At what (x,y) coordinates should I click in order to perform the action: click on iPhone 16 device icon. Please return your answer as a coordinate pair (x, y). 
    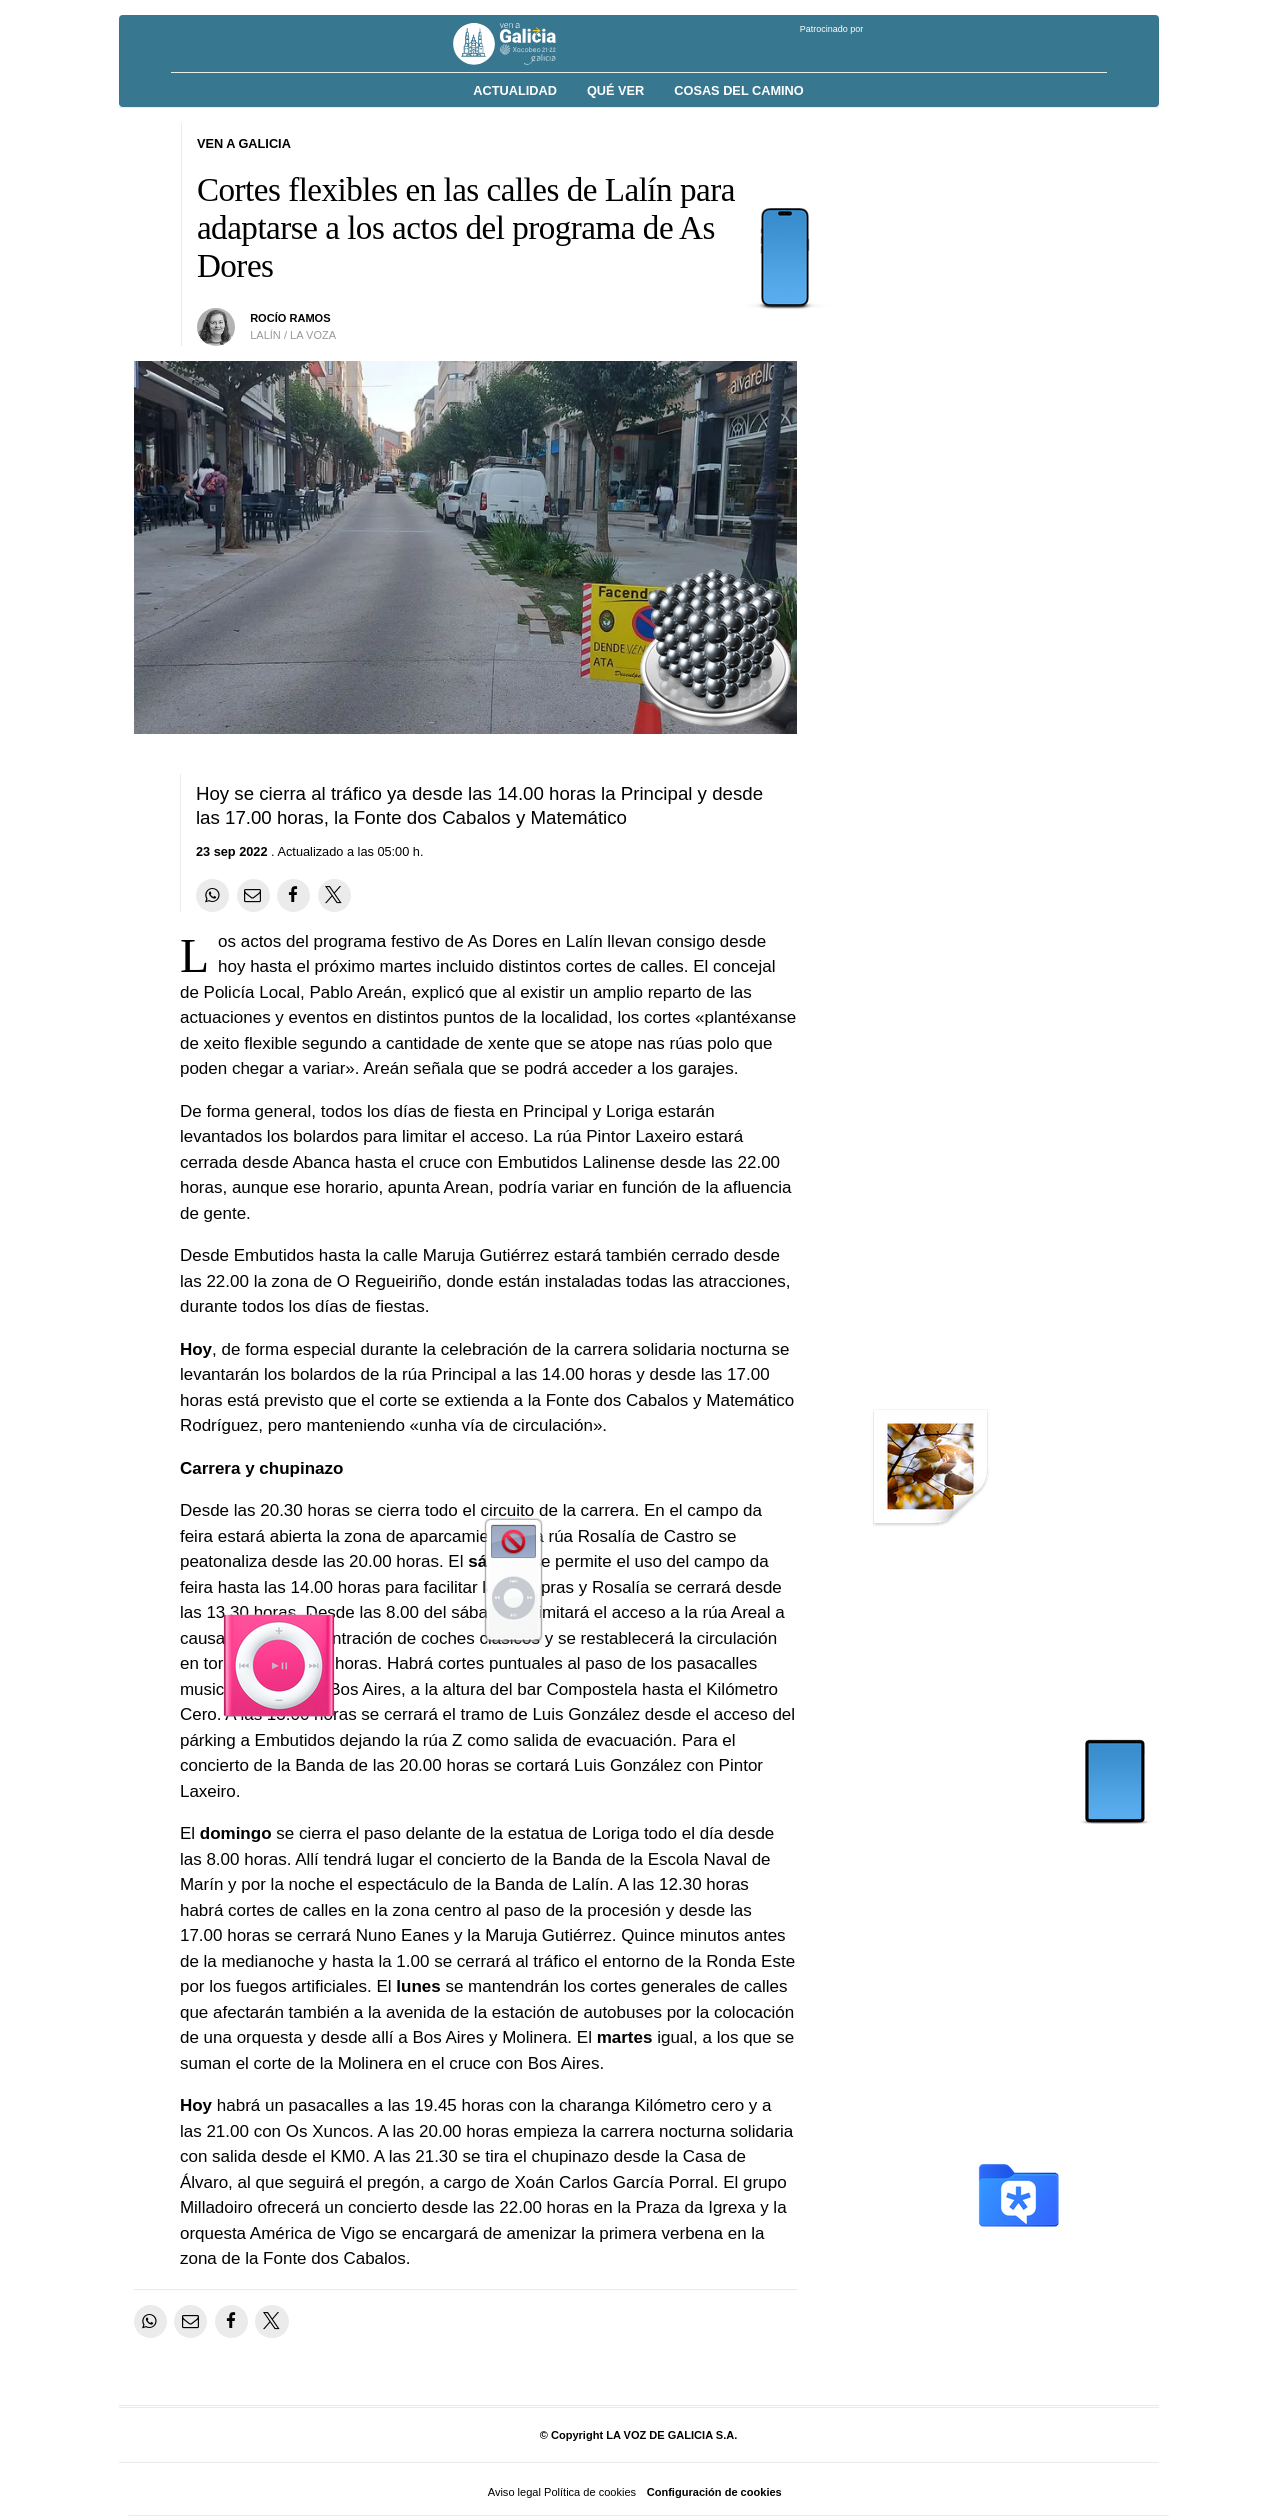
    Looking at the image, I should click on (785, 259).